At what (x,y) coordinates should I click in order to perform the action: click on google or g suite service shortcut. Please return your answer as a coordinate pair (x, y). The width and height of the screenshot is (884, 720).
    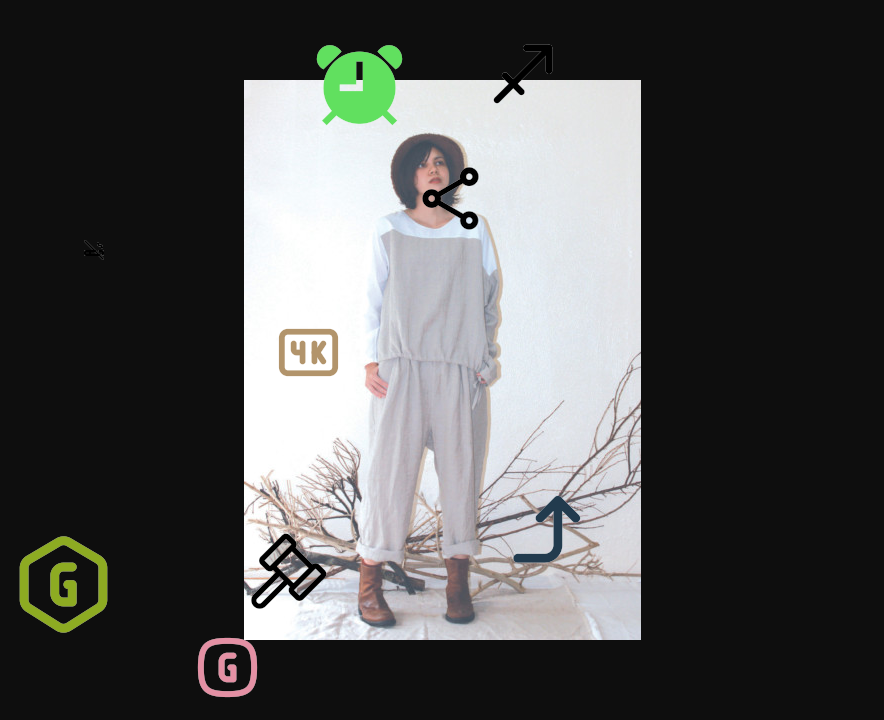
    Looking at the image, I should click on (227, 667).